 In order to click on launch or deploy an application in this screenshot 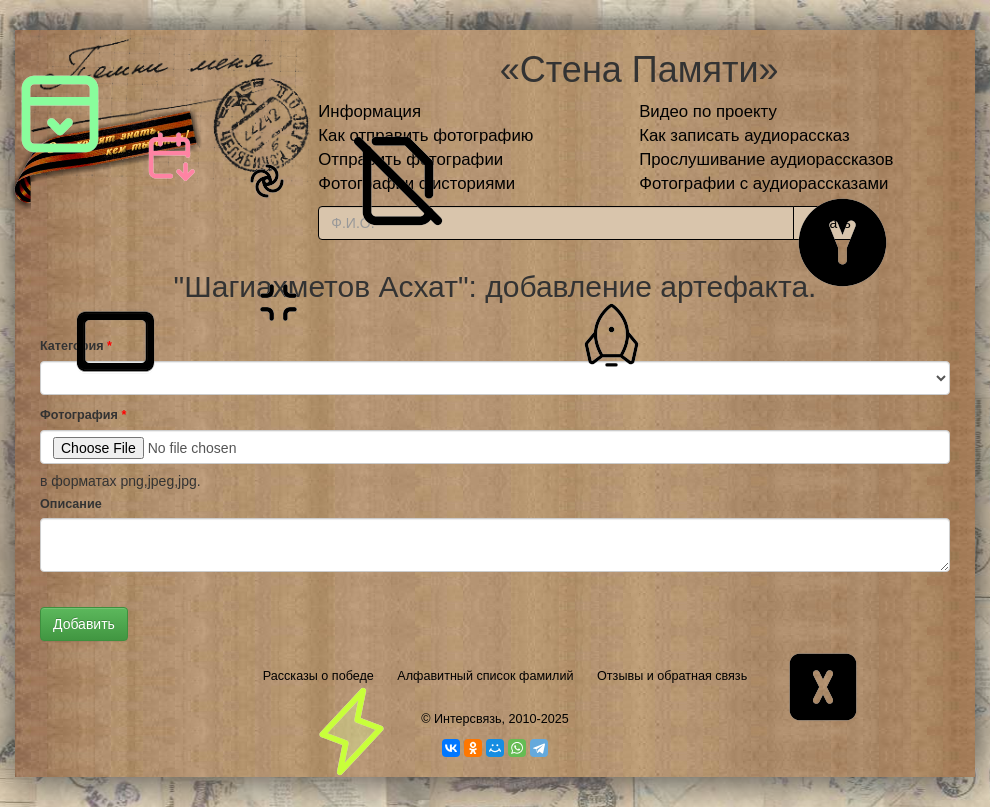, I will do `click(611, 337)`.